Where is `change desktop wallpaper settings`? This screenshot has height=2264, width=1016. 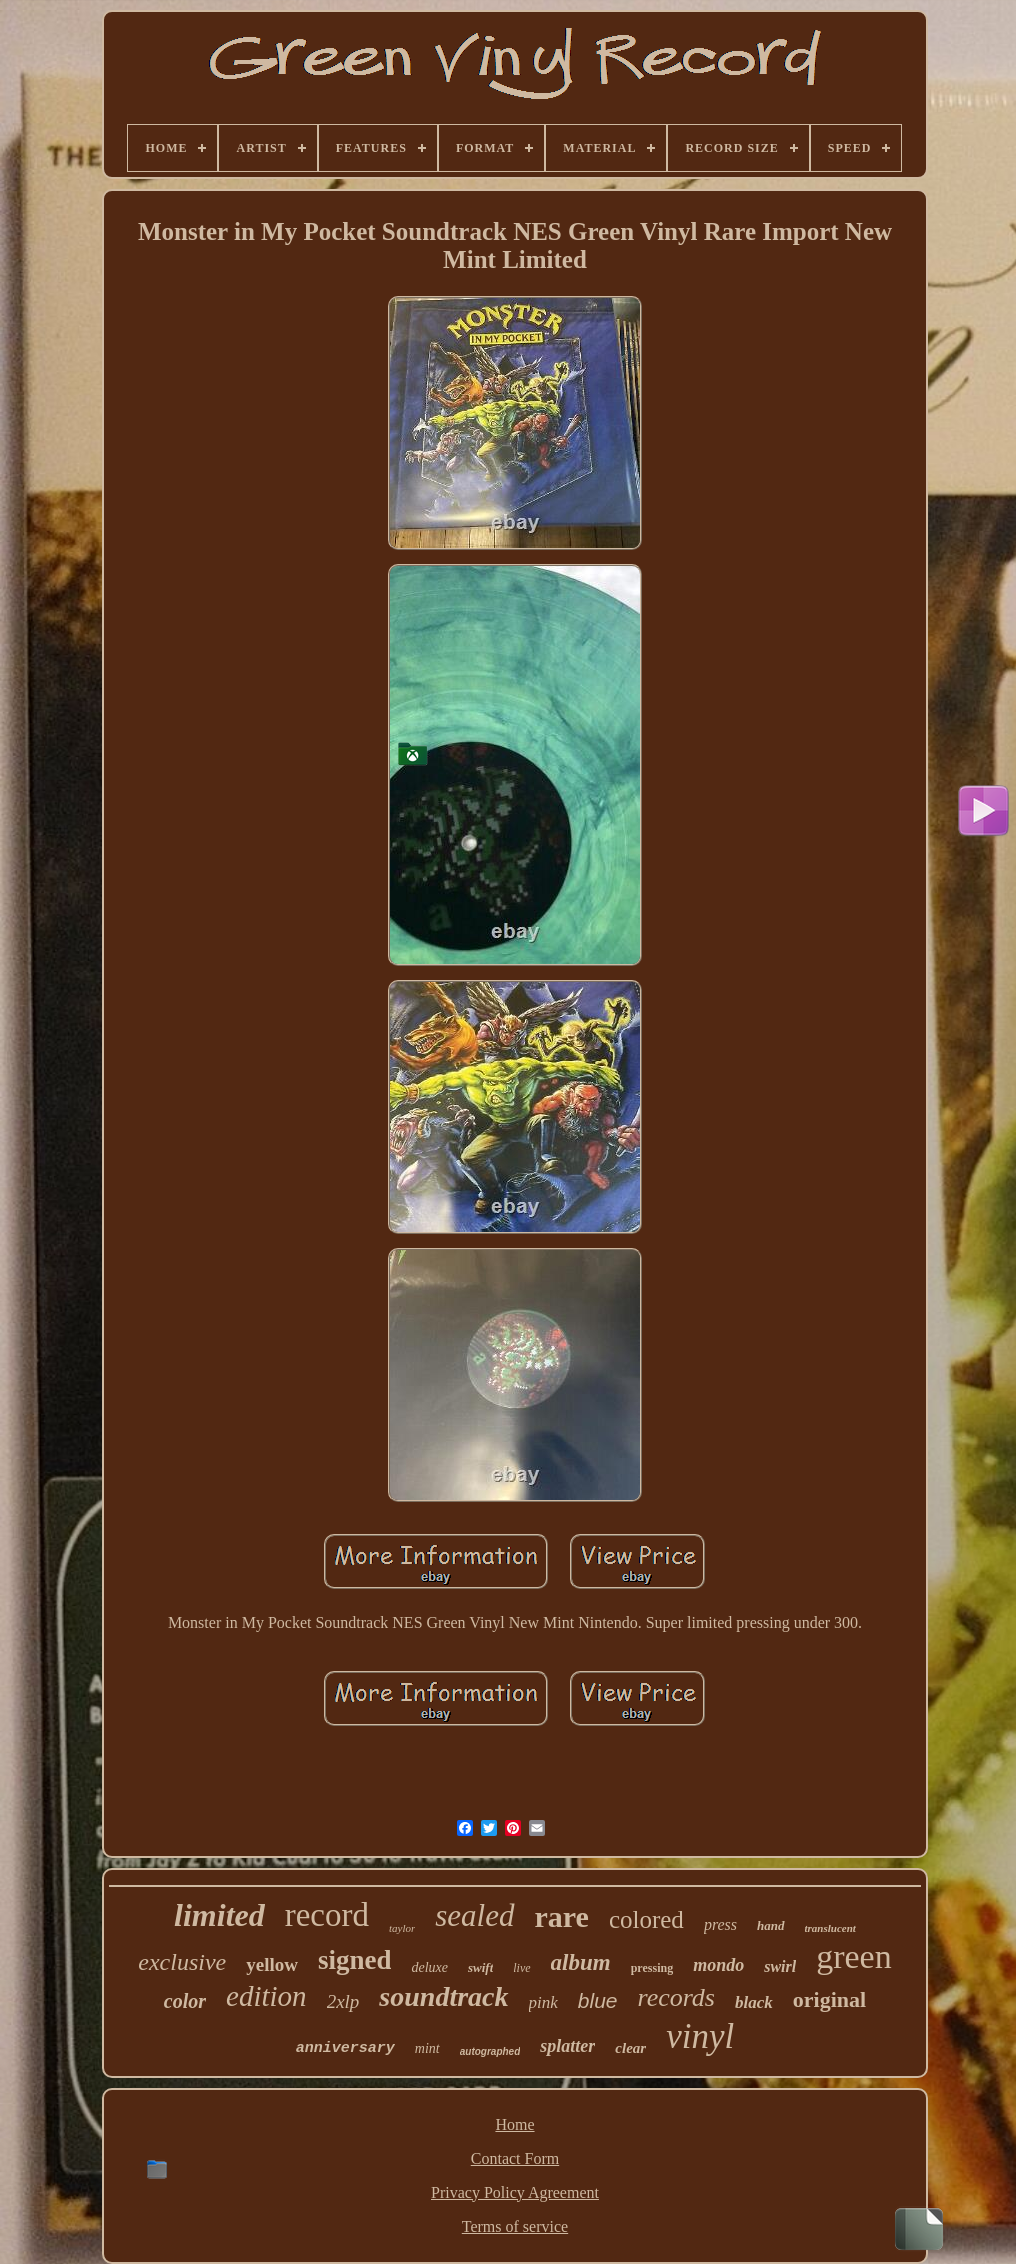
change desktop wallpaper settings is located at coordinates (919, 2228).